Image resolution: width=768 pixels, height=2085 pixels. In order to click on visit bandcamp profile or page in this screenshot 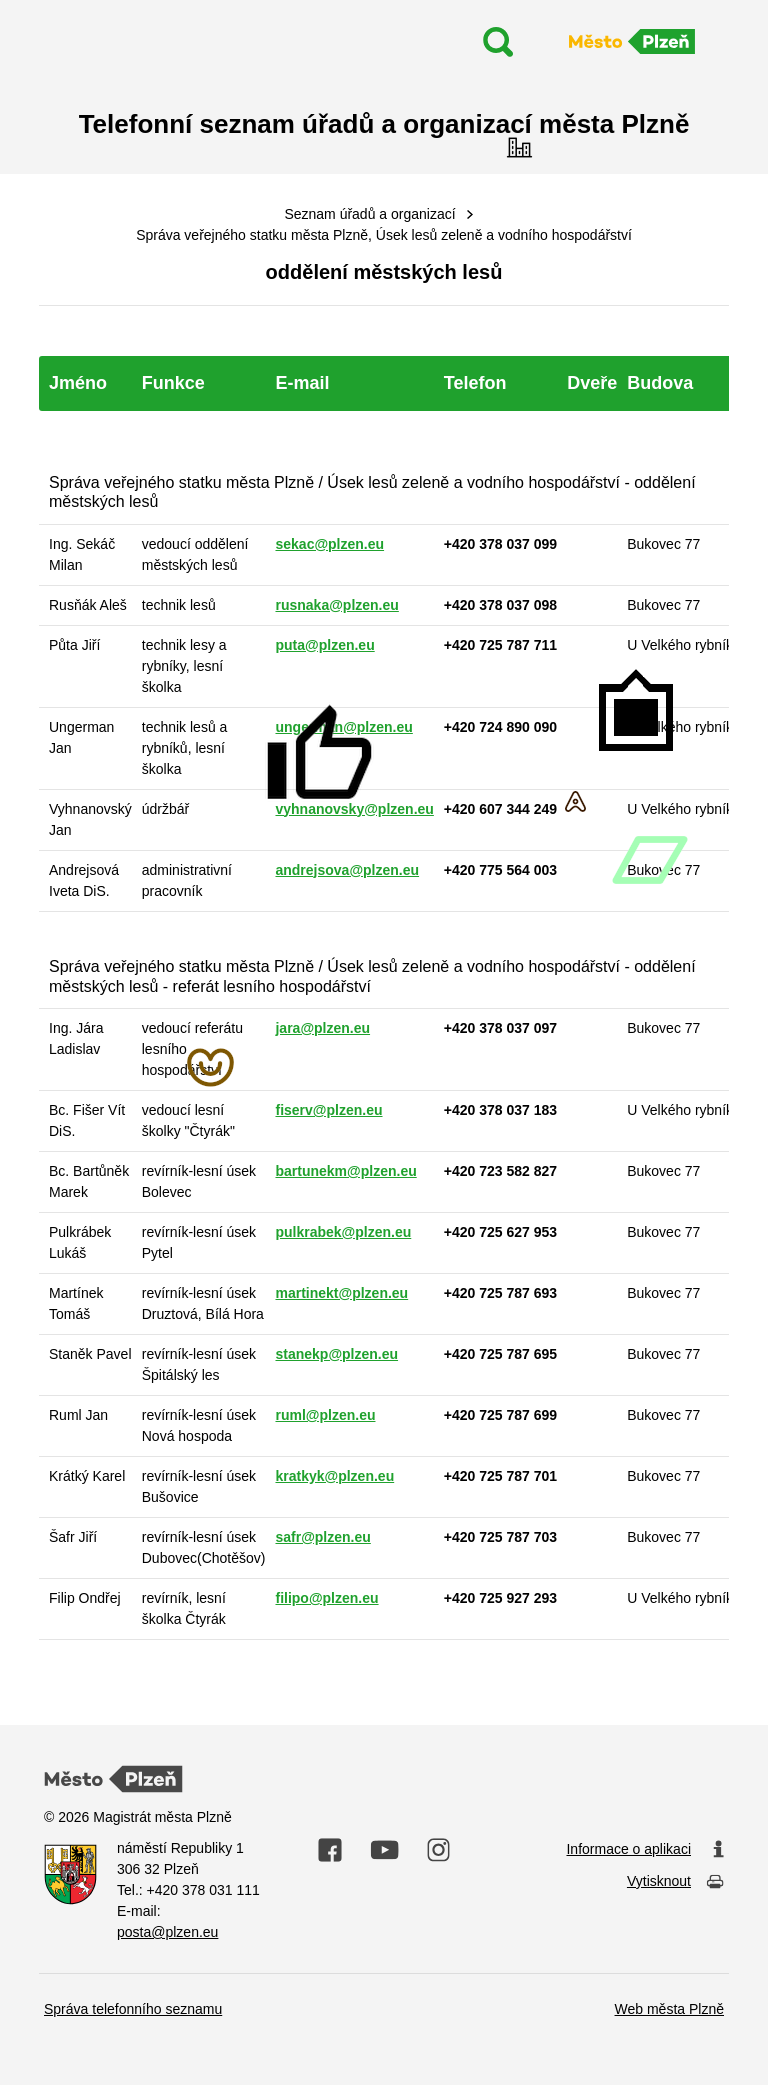, I will do `click(650, 860)`.